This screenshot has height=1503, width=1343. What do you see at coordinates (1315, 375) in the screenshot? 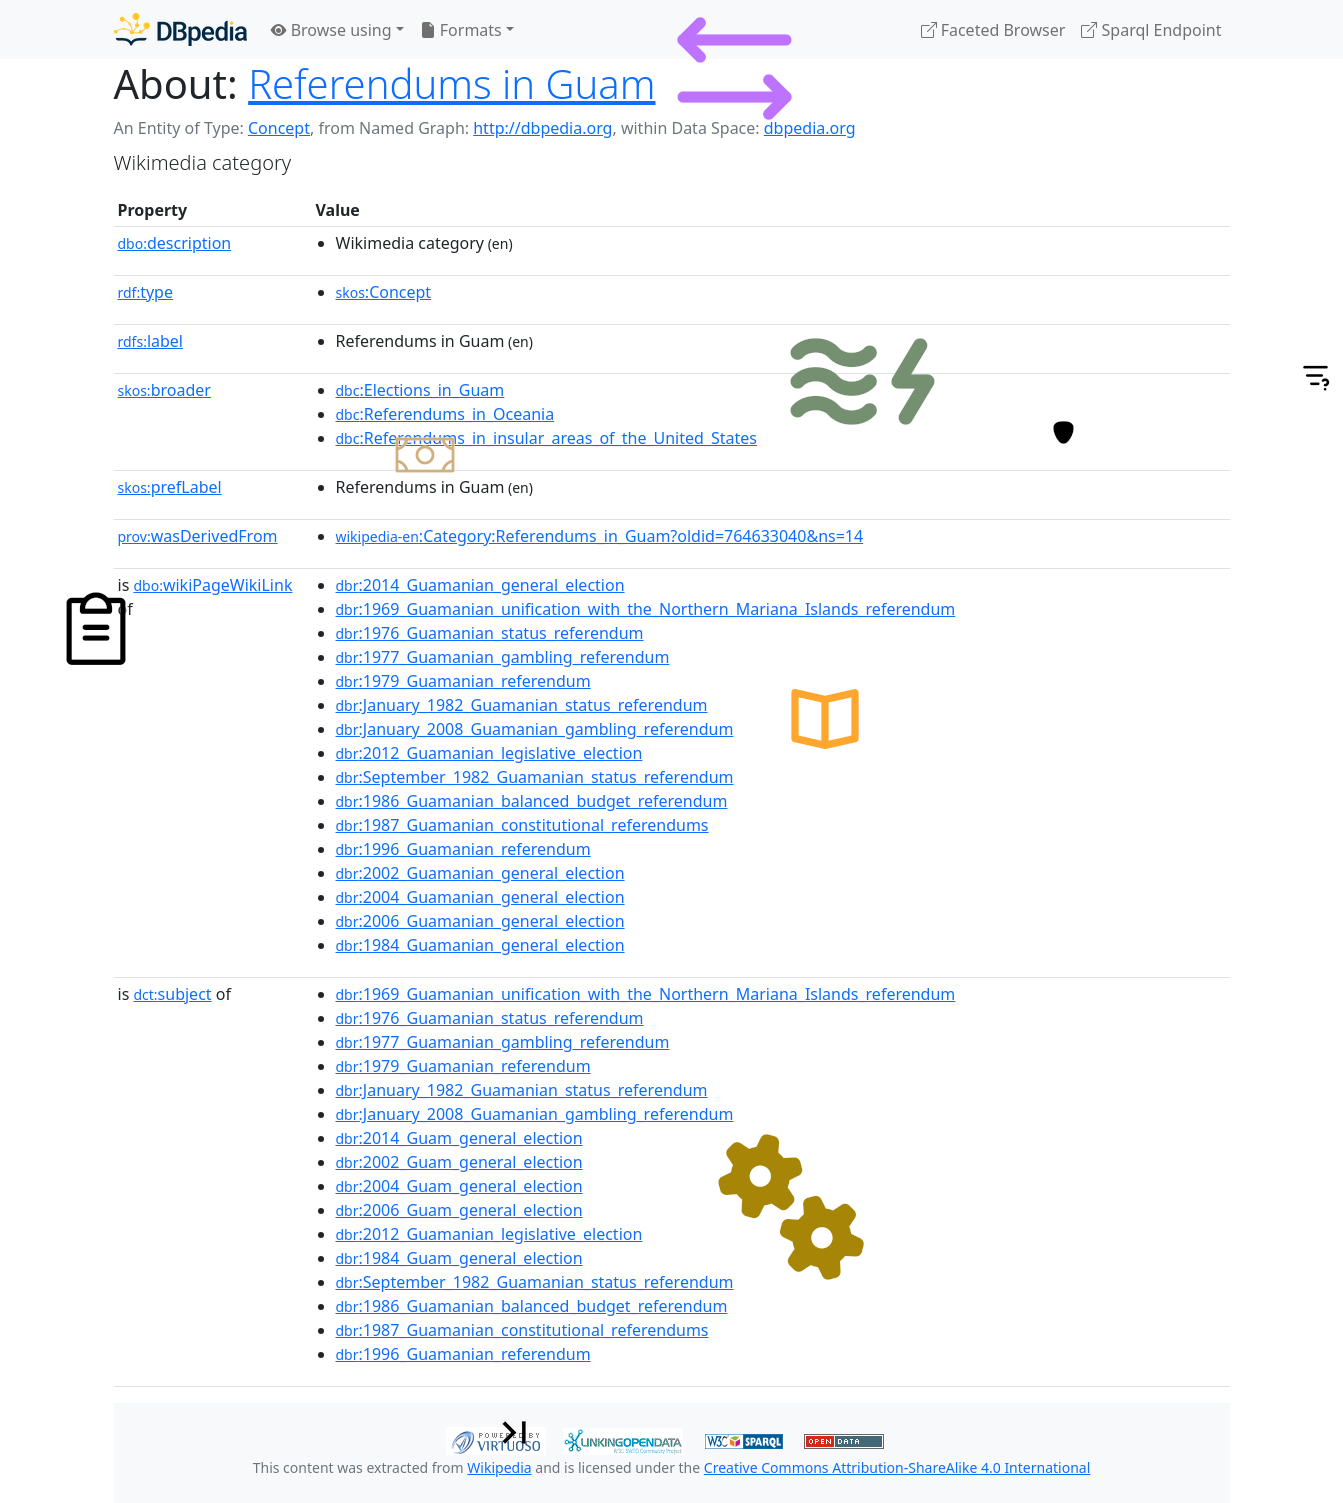
I see `filter settings need attention or review` at bounding box center [1315, 375].